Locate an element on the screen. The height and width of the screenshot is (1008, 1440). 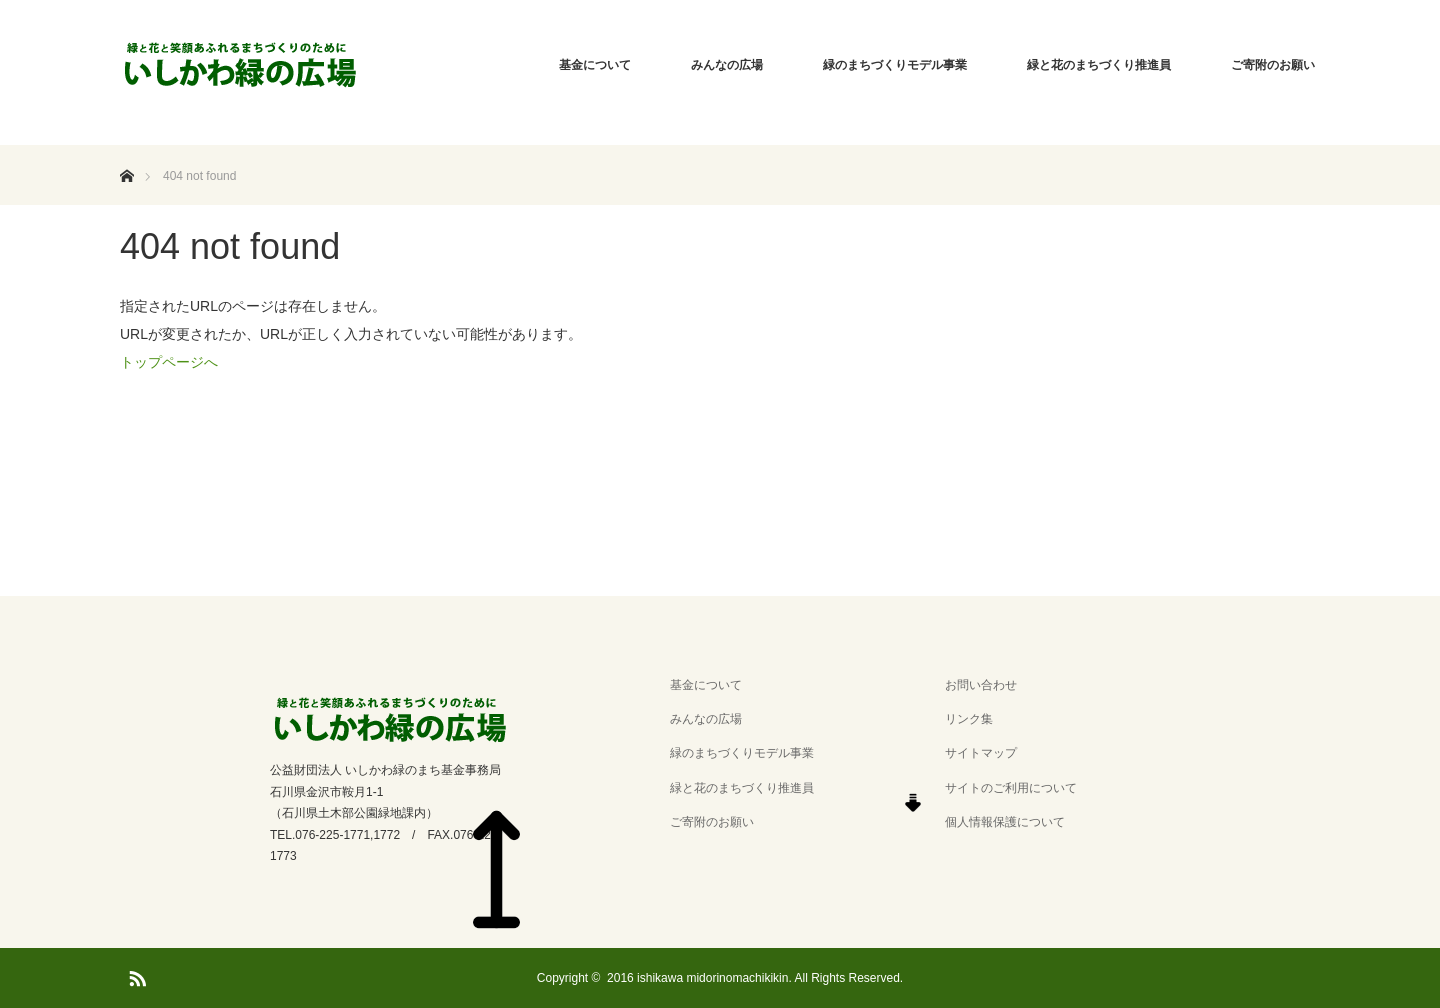
move item to top of list is located at coordinates (496, 869).